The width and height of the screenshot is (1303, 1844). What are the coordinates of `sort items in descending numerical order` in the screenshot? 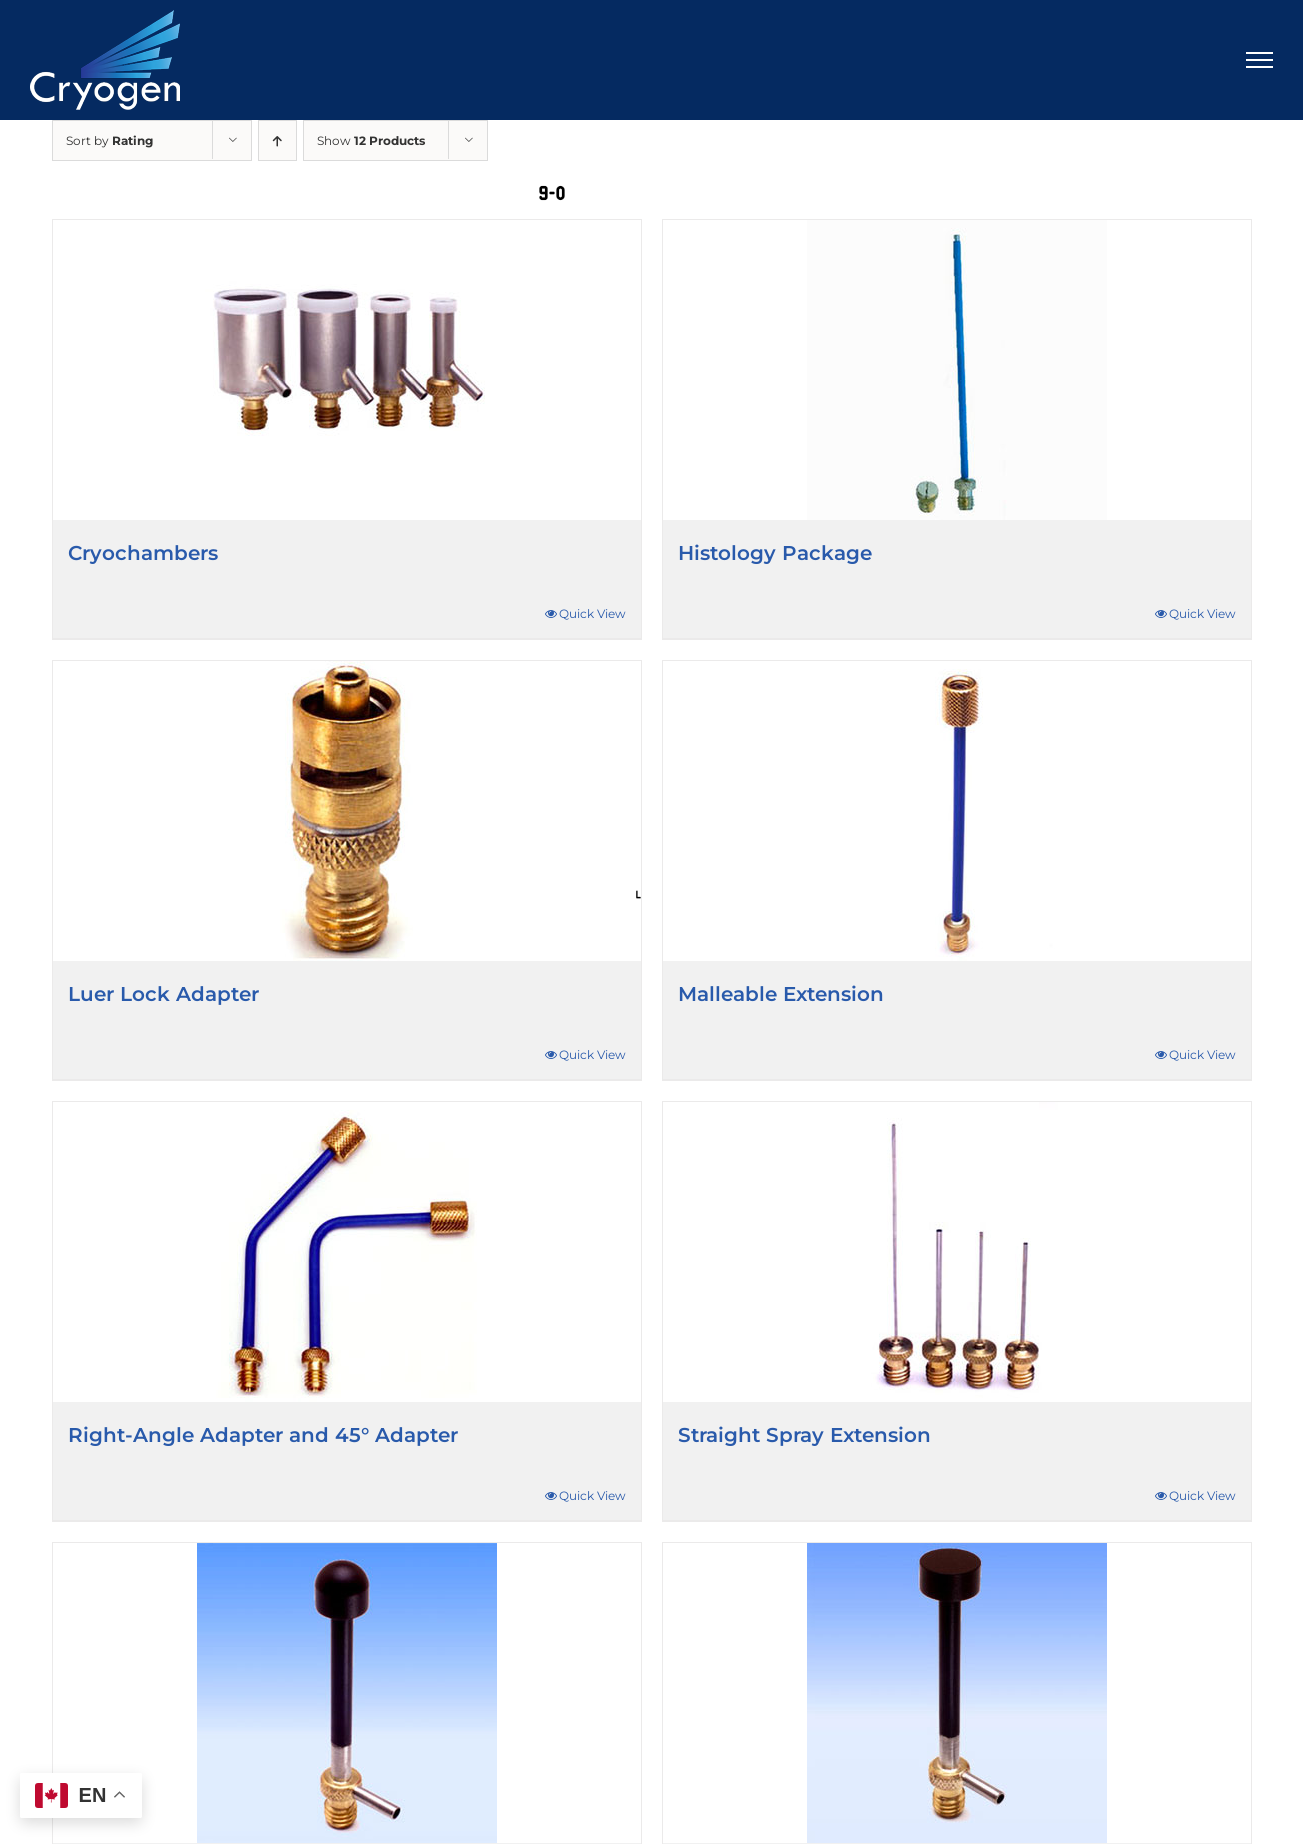 It's located at (552, 193).